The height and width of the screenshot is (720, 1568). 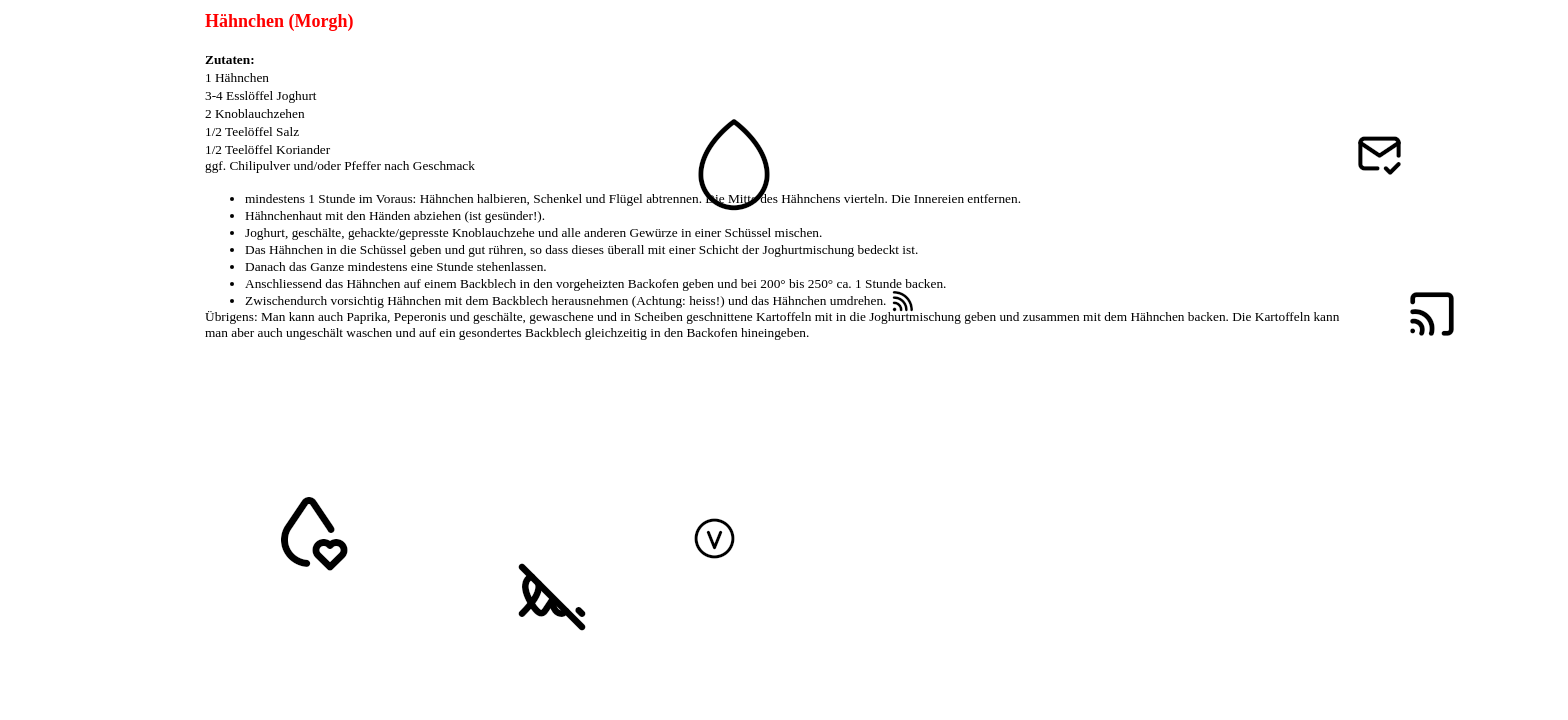 What do you see at coordinates (1379, 153) in the screenshot?
I see `email sent successfully` at bounding box center [1379, 153].